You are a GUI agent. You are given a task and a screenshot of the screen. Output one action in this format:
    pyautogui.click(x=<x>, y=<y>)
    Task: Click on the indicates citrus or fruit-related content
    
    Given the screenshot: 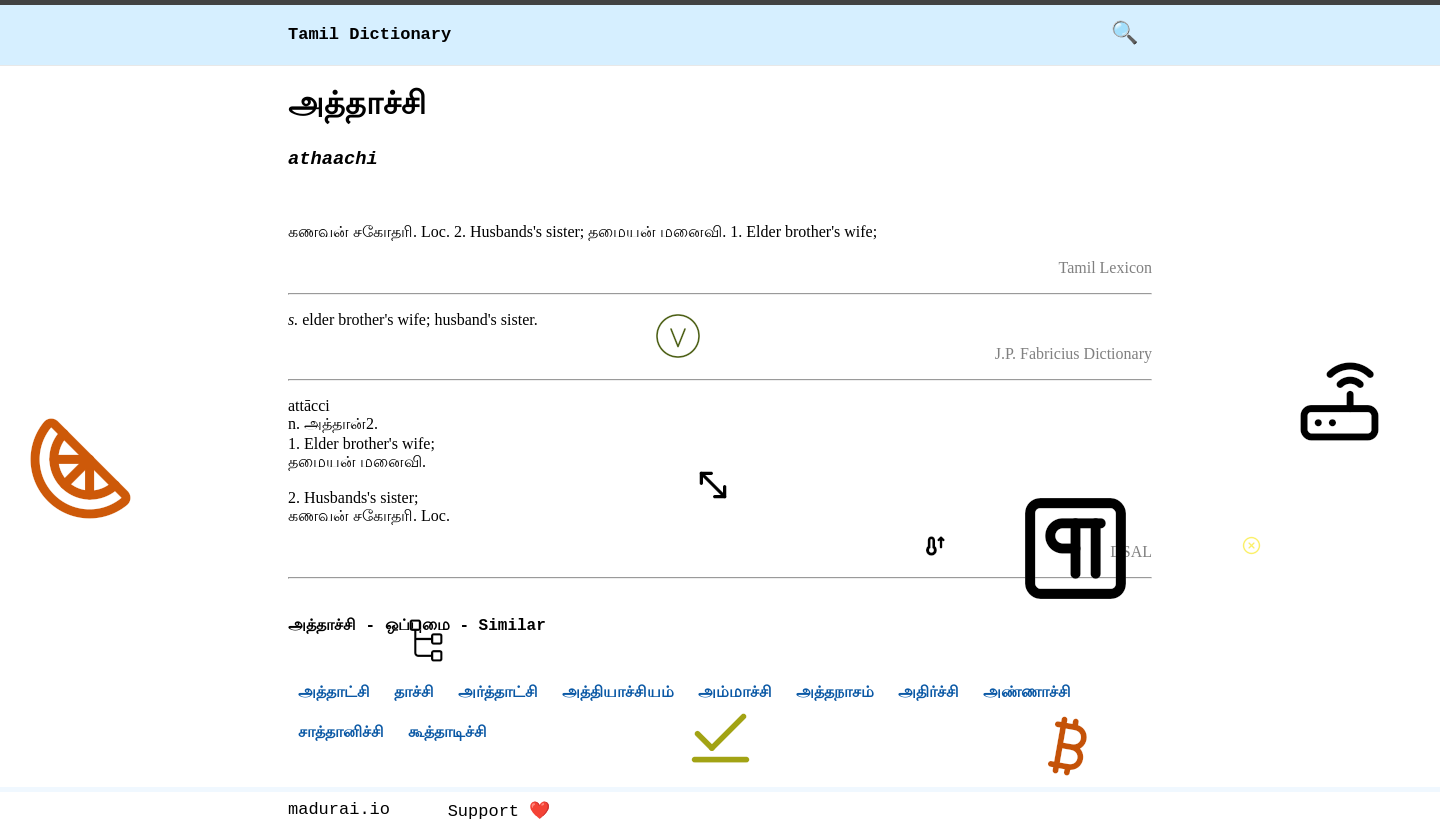 What is the action you would take?
    pyautogui.click(x=80, y=468)
    